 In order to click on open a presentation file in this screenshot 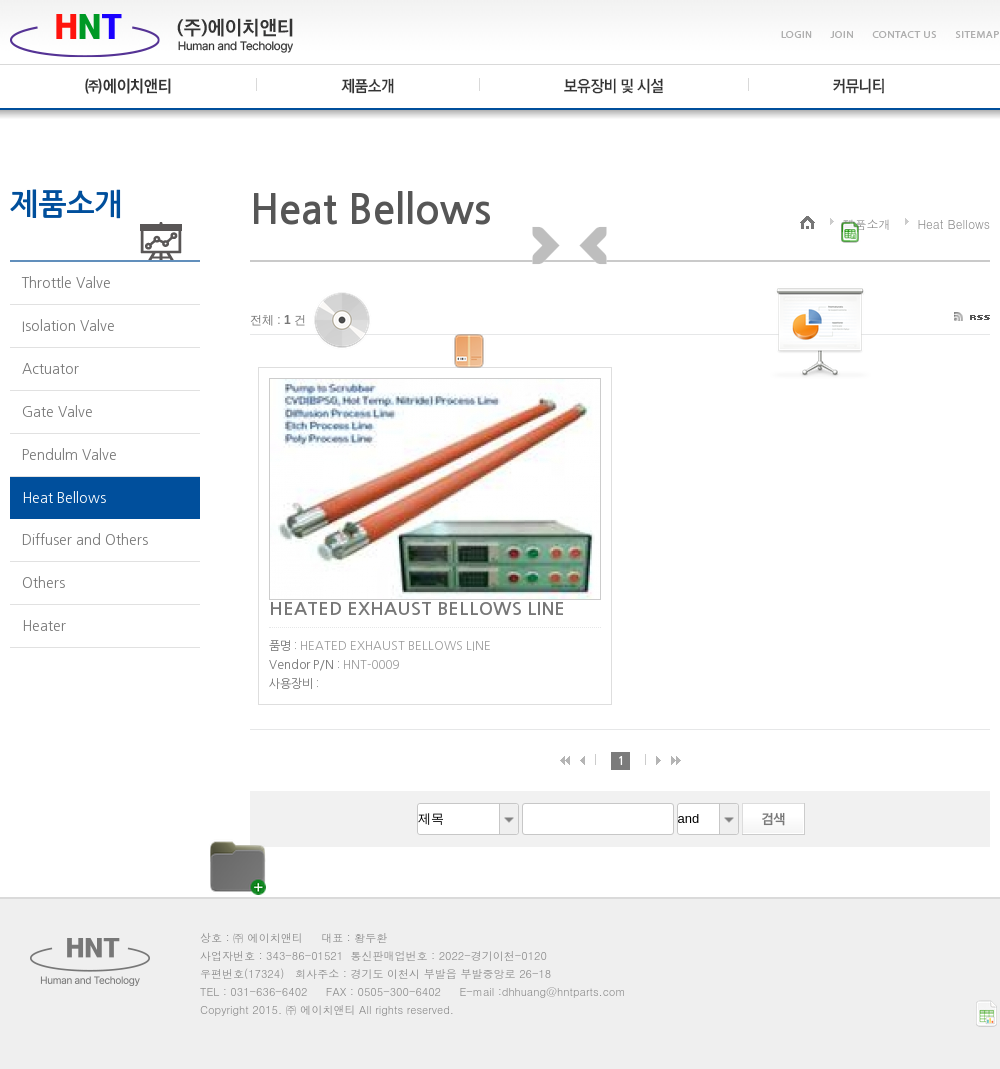, I will do `click(820, 330)`.